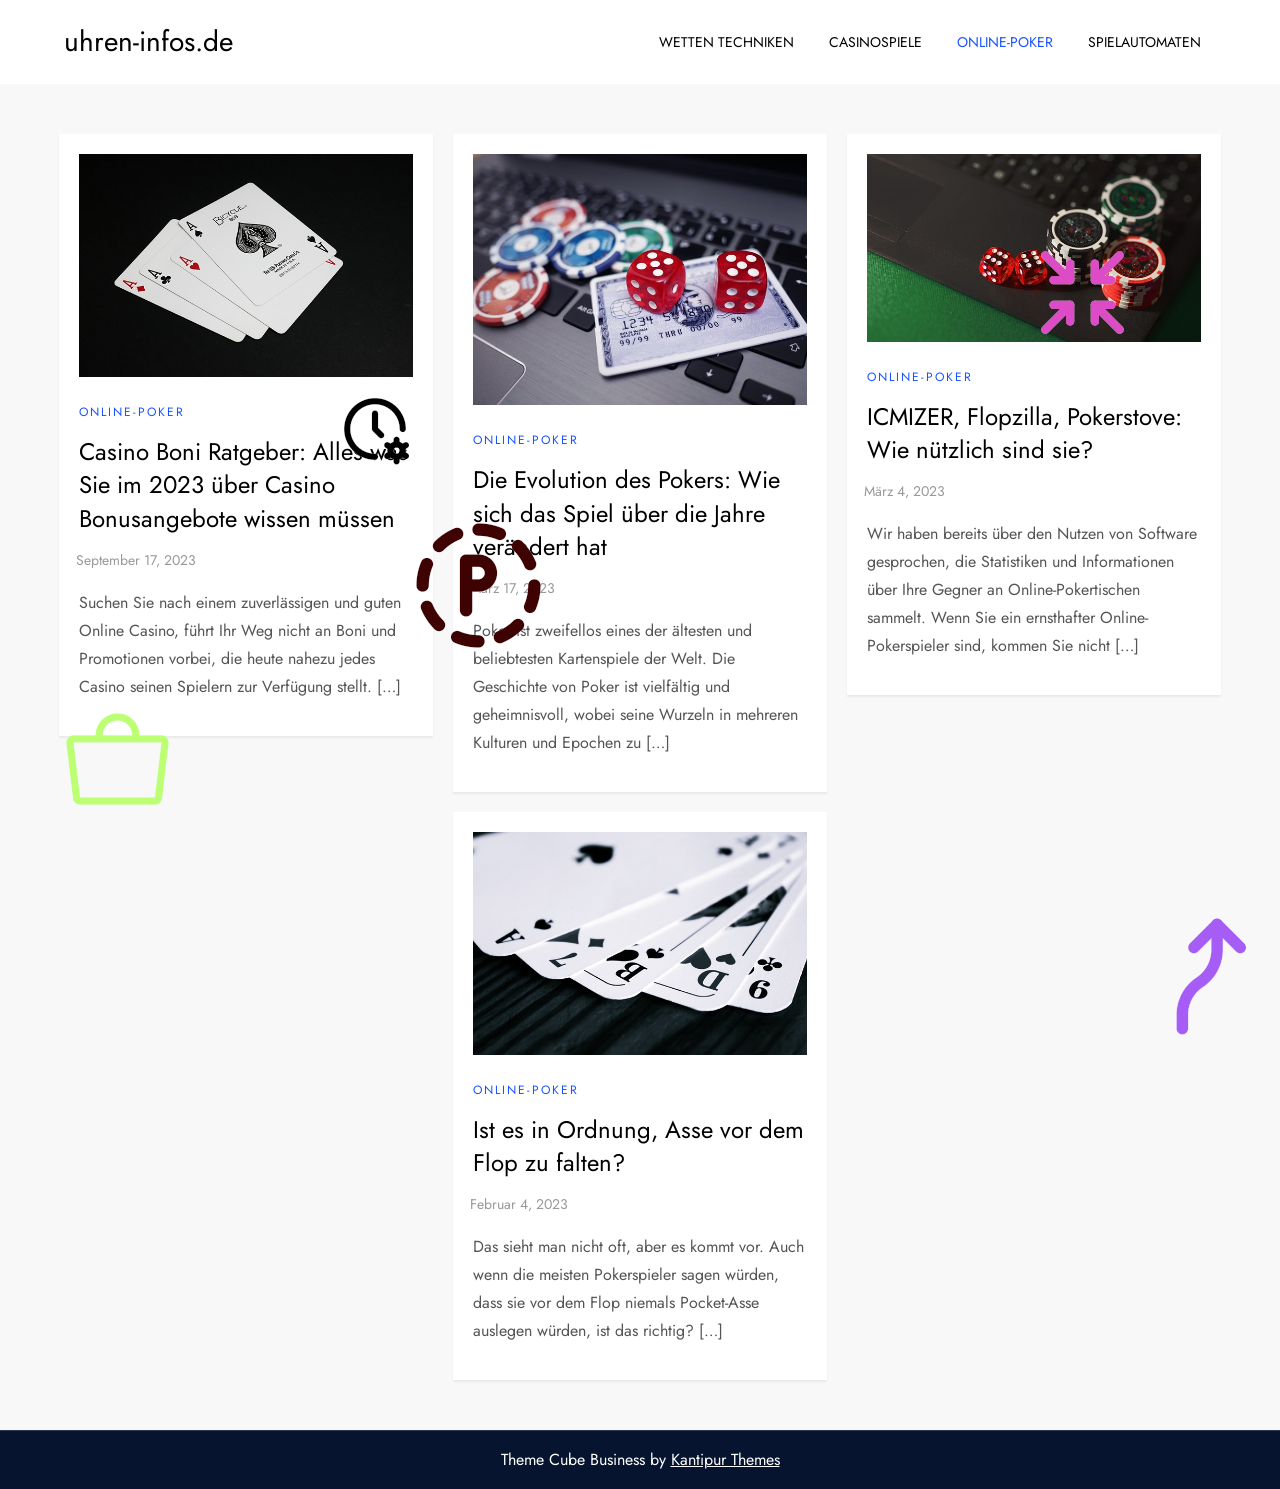 The width and height of the screenshot is (1280, 1489). What do you see at coordinates (1205, 976) in the screenshot?
I see `redo or move forward action` at bounding box center [1205, 976].